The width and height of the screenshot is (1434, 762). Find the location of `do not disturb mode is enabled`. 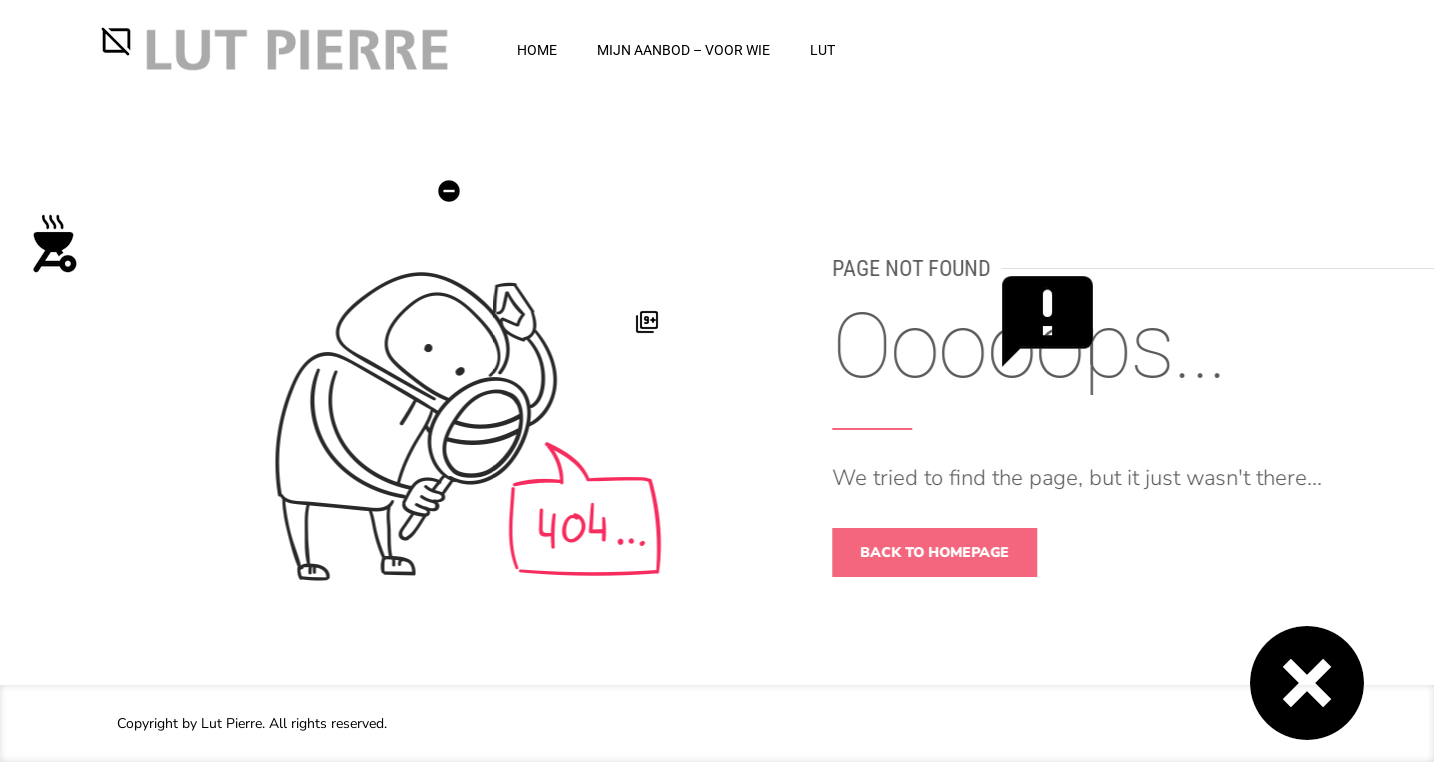

do not disturb mode is enabled is located at coordinates (449, 191).